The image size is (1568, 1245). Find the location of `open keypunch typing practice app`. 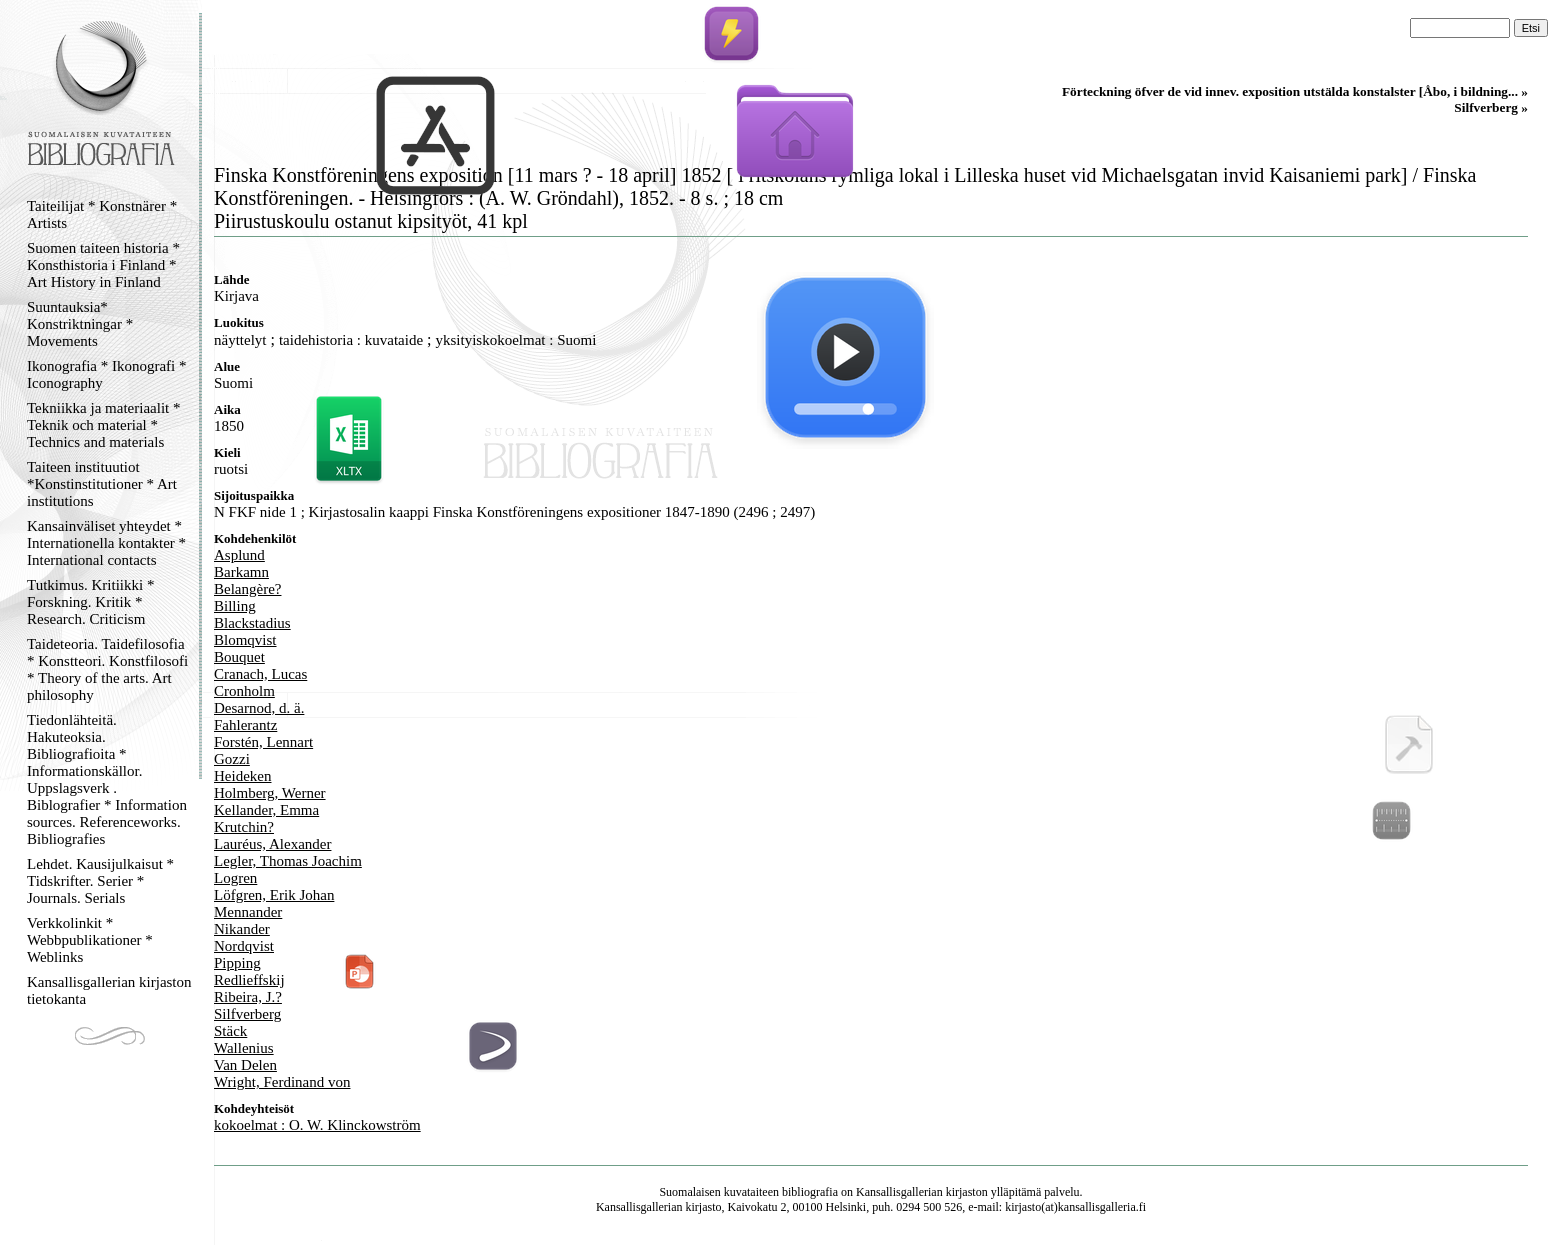

open keypunch typing practice app is located at coordinates (731, 33).